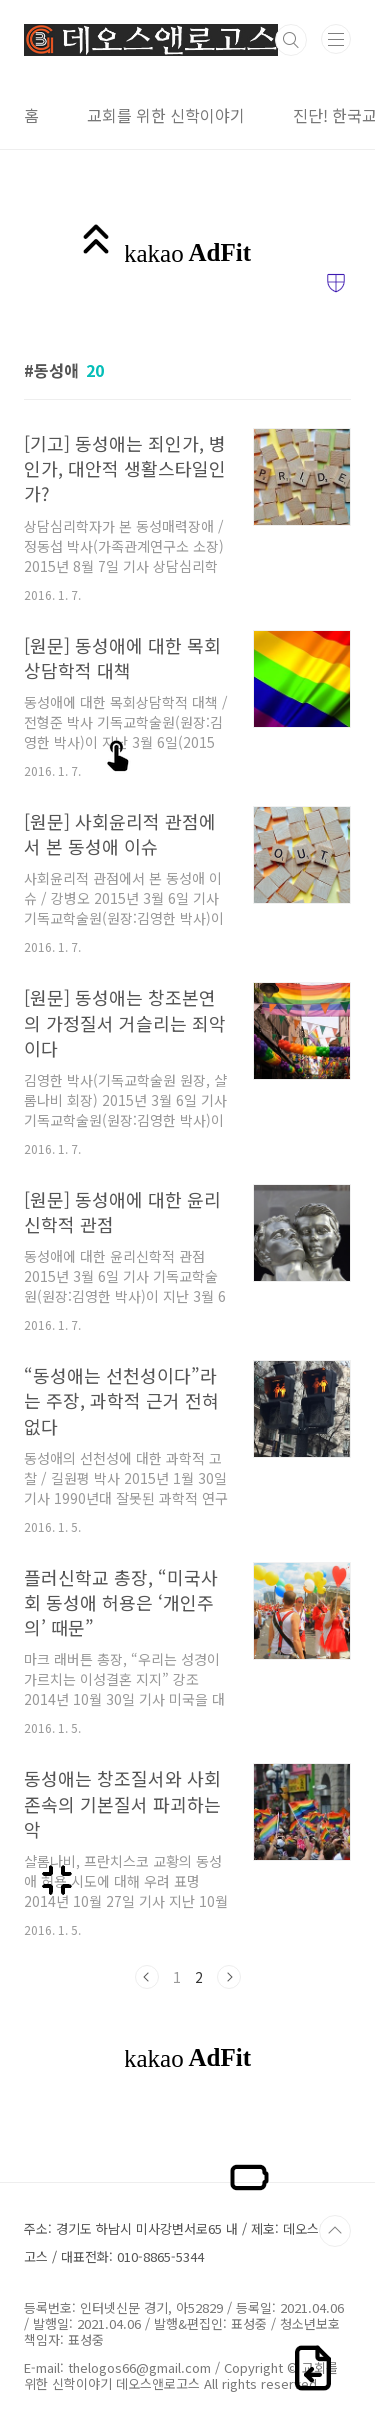 Image resolution: width=375 pixels, height=2429 pixels. Describe the element at coordinates (249, 2177) in the screenshot. I see `indicates current battery level` at that location.